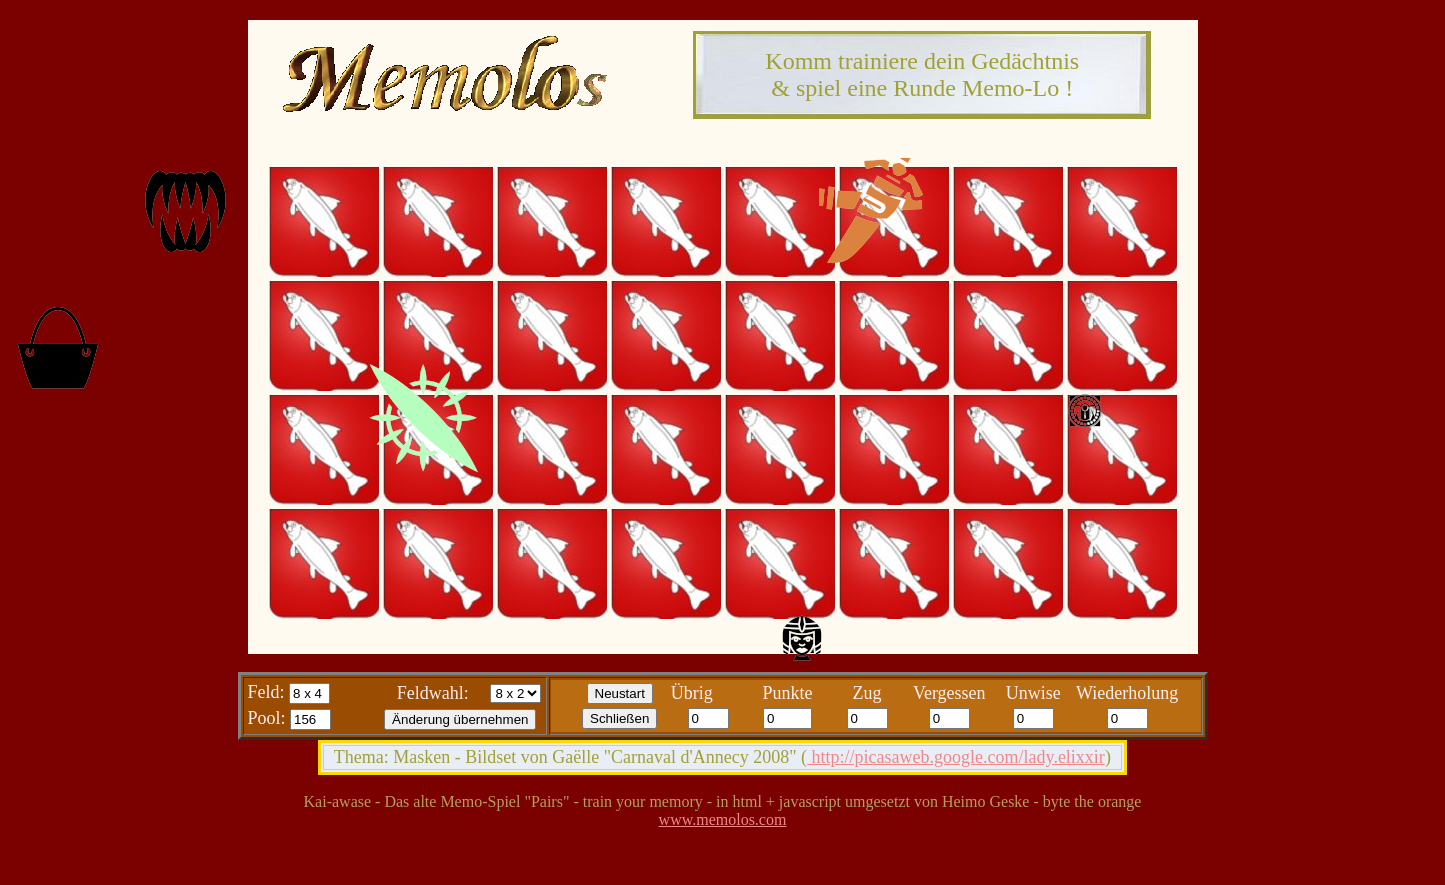  What do you see at coordinates (802, 638) in the screenshot?
I see `select cleopatra character or avatar` at bounding box center [802, 638].